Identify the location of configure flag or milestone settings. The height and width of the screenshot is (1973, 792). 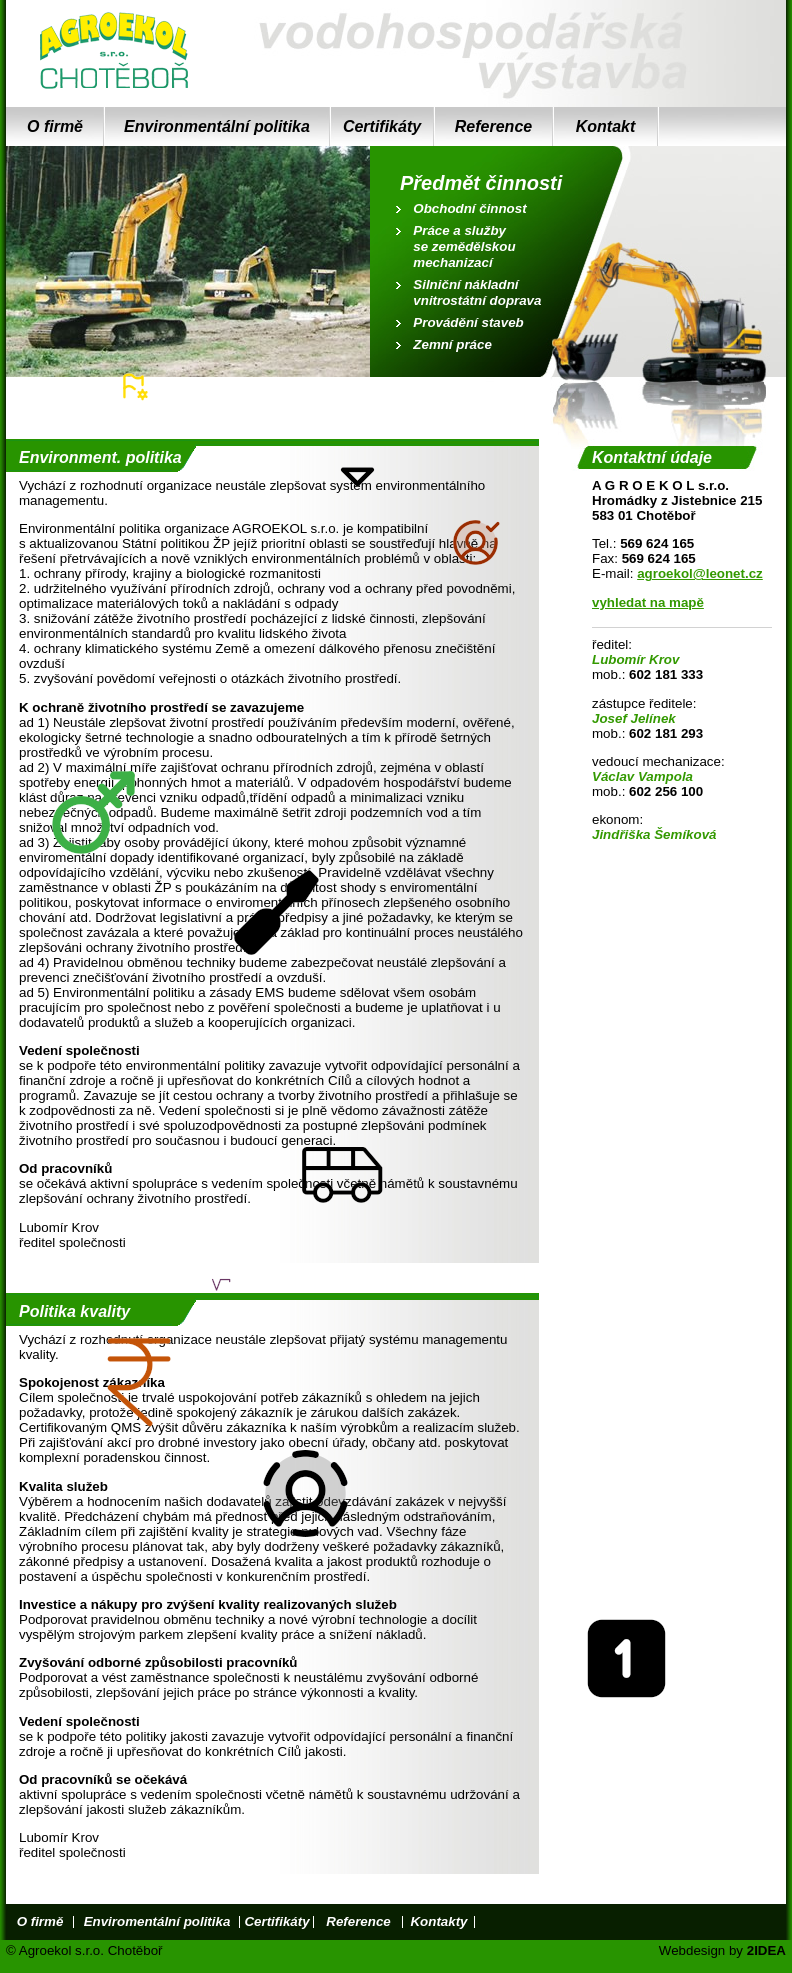
(133, 385).